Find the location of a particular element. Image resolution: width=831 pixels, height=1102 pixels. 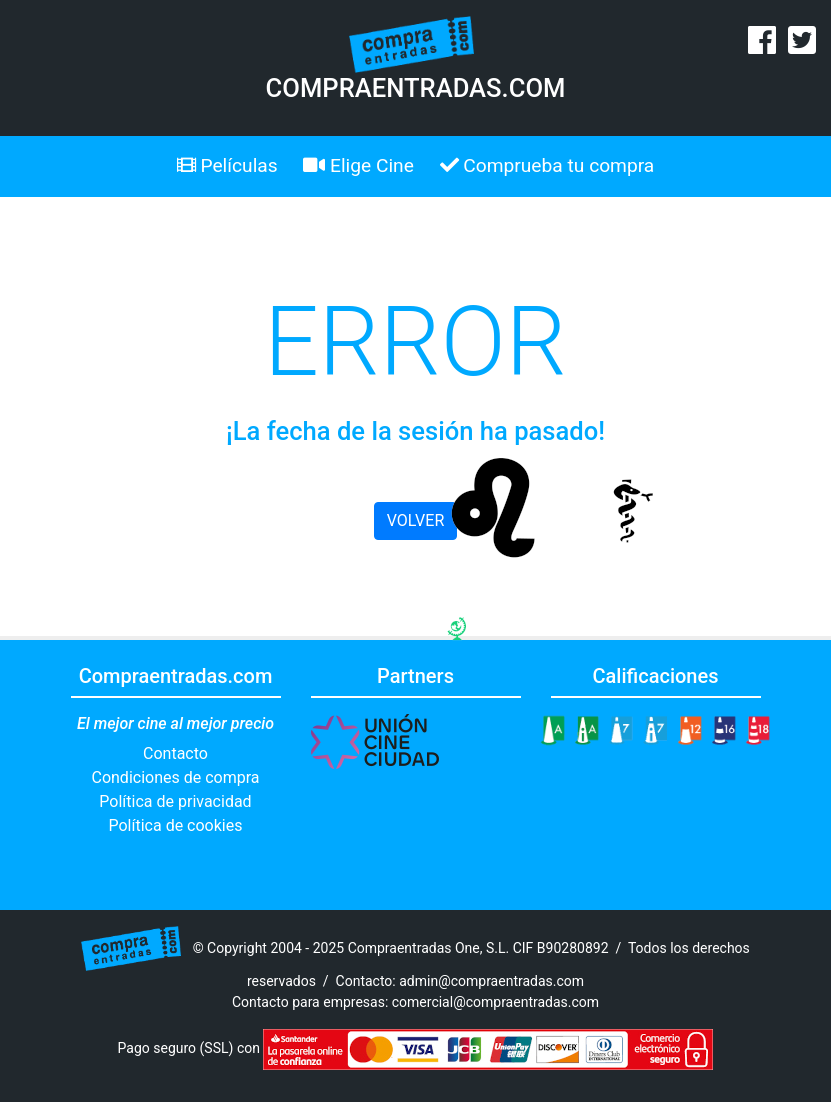

access global or worldwide settings is located at coordinates (456, 628).